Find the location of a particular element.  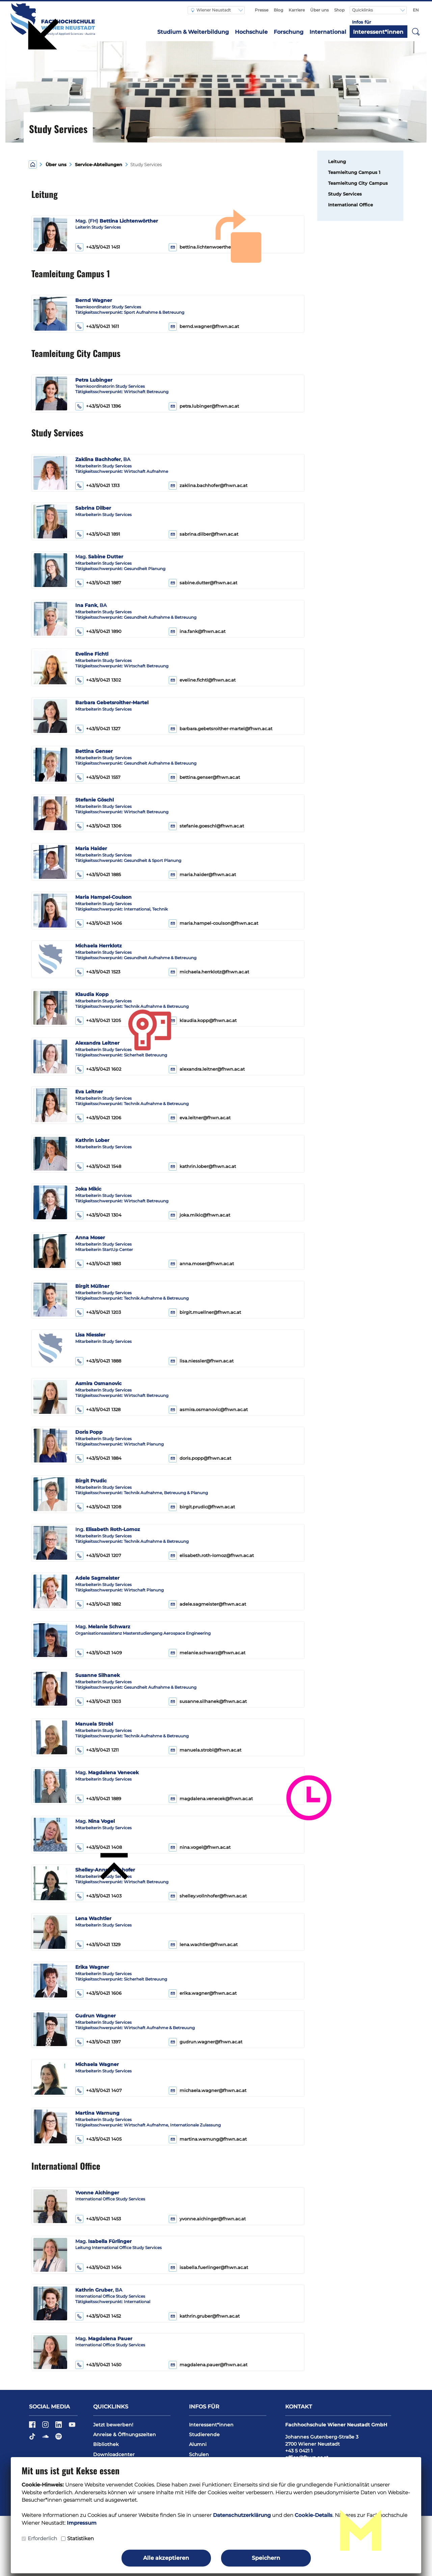

Monster Energy brand logo is located at coordinates (360, 2530).